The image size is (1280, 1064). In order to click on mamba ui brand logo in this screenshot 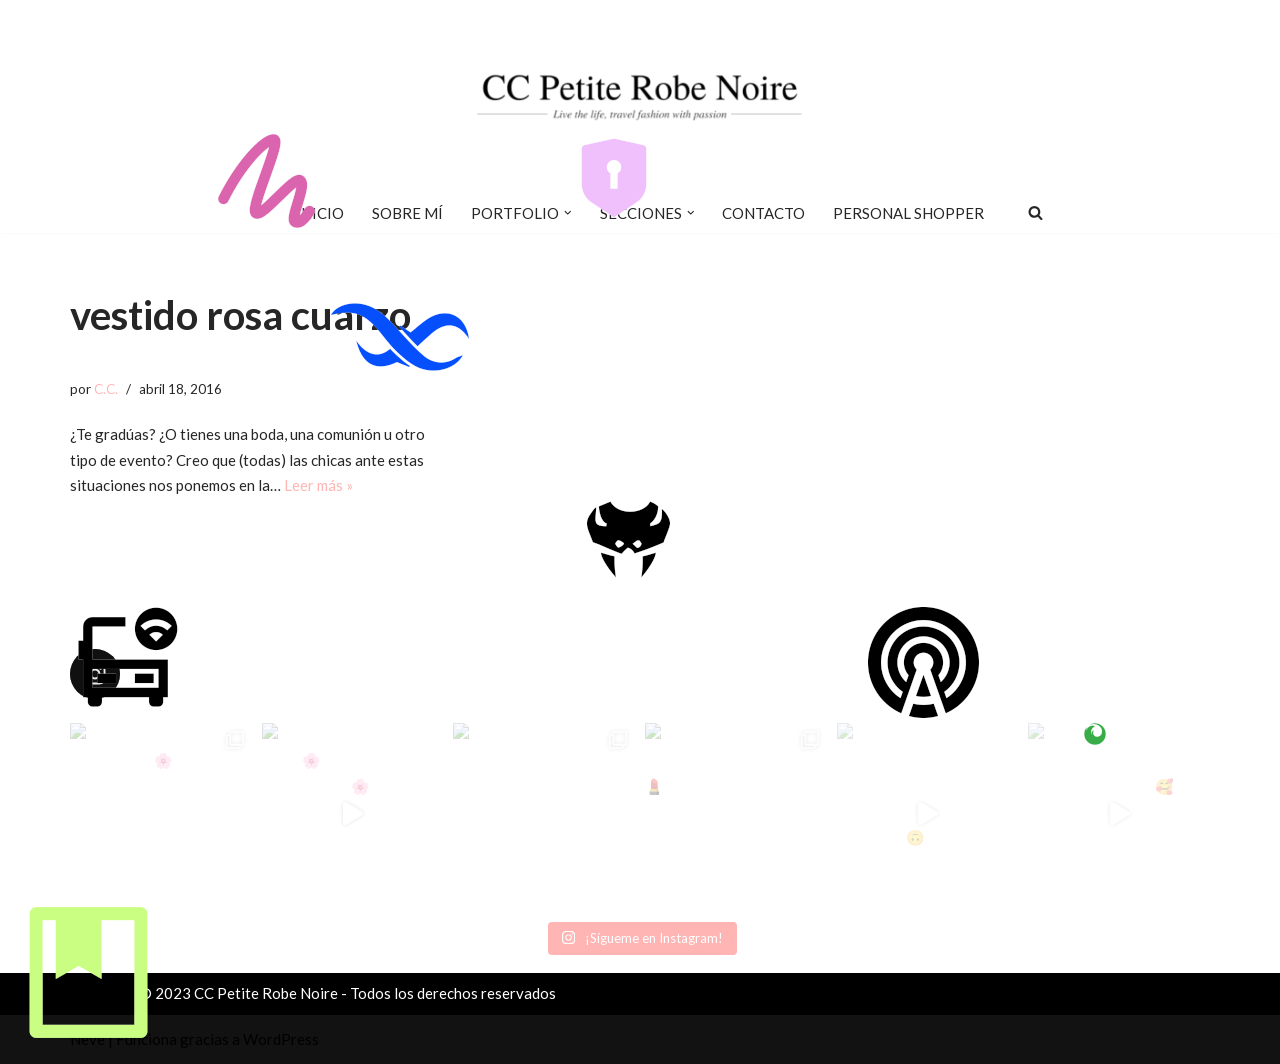, I will do `click(628, 539)`.